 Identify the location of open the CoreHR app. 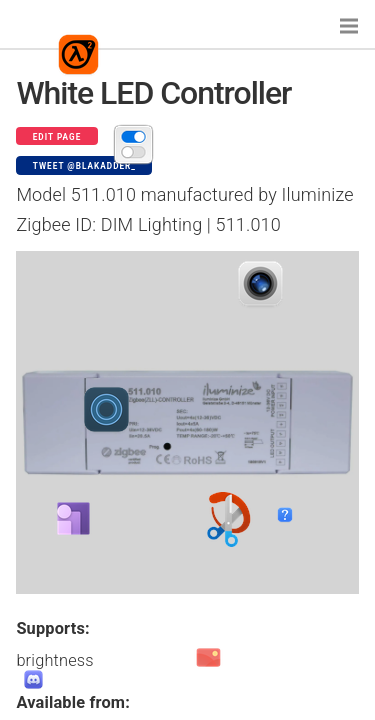
(73, 518).